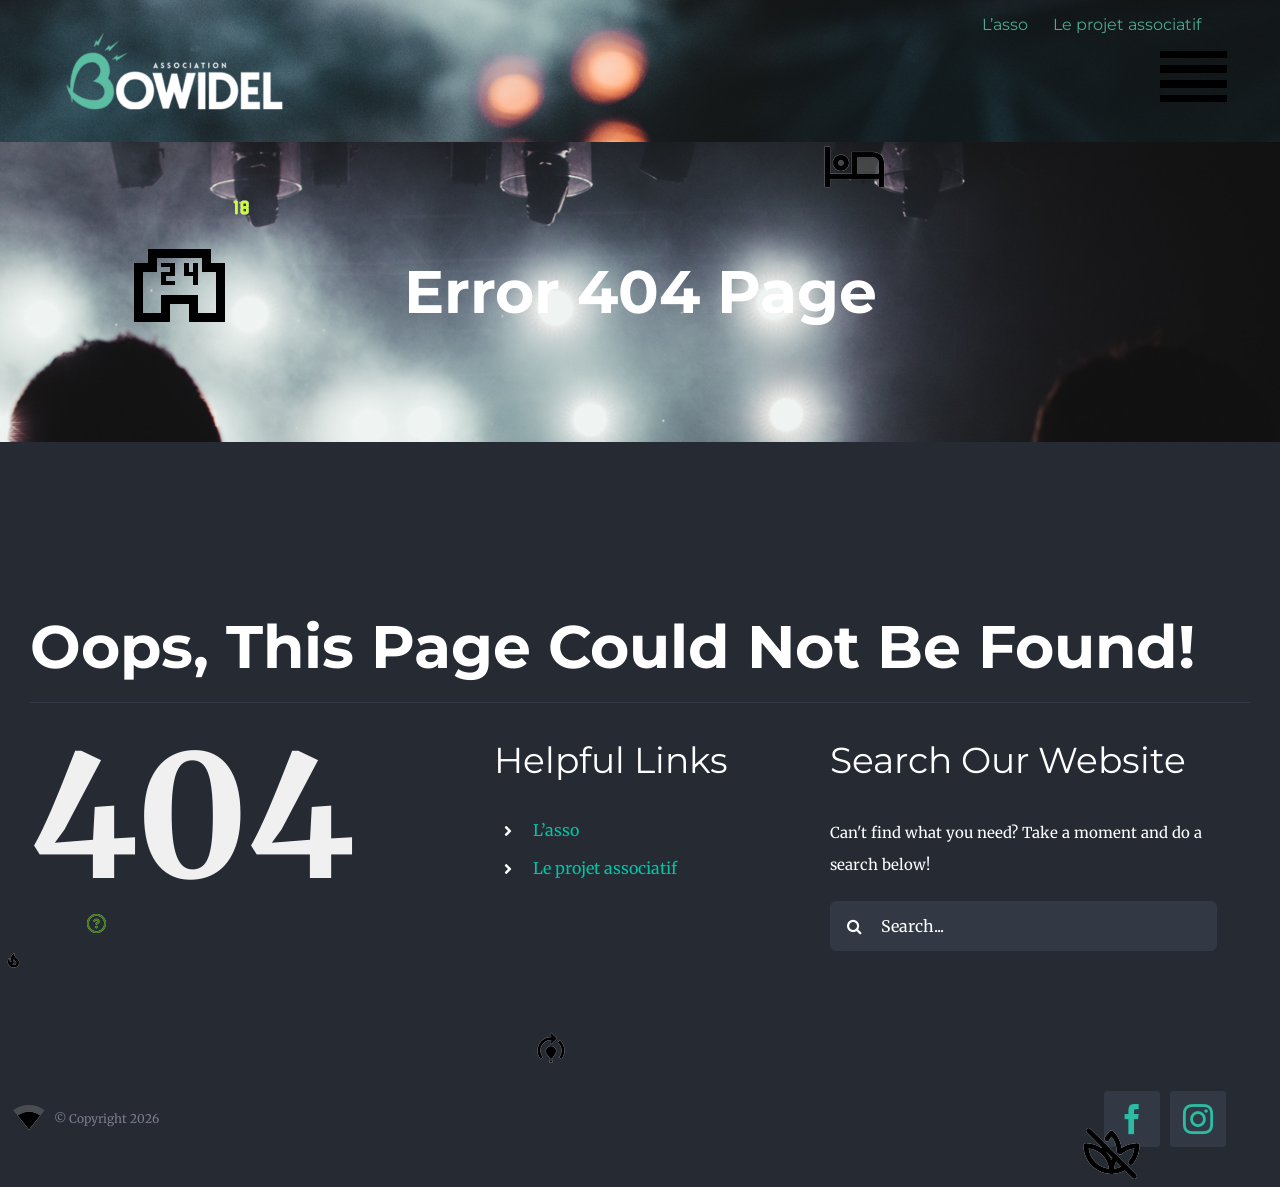 This screenshot has width=1280, height=1187. Describe the element at coordinates (29, 1117) in the screenshot. I see `indicates active wifi connection` at that location.